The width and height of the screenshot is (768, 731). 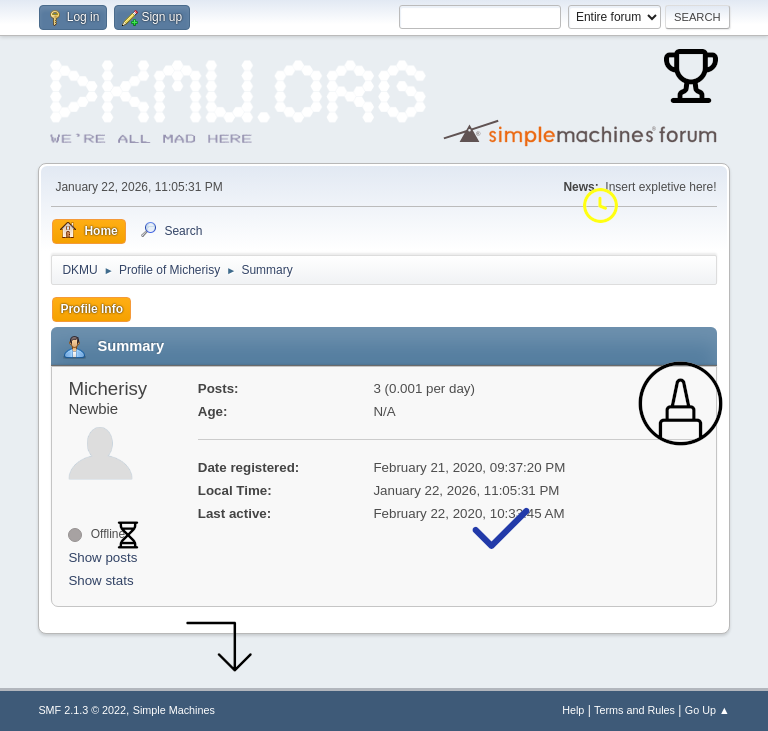 I want to click on view timestamp or time-related information, so click(x=600, y=205).